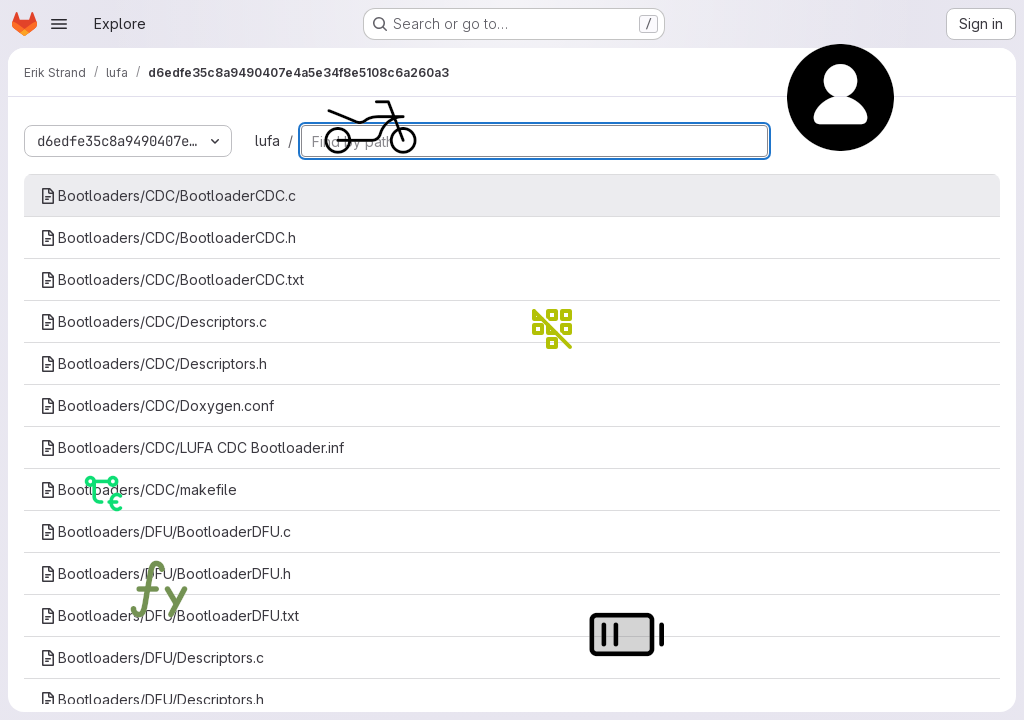  Describe the element at coordinates (370, 128) in the screenshot. I see `select motorcycle as vehicle type` at that location.